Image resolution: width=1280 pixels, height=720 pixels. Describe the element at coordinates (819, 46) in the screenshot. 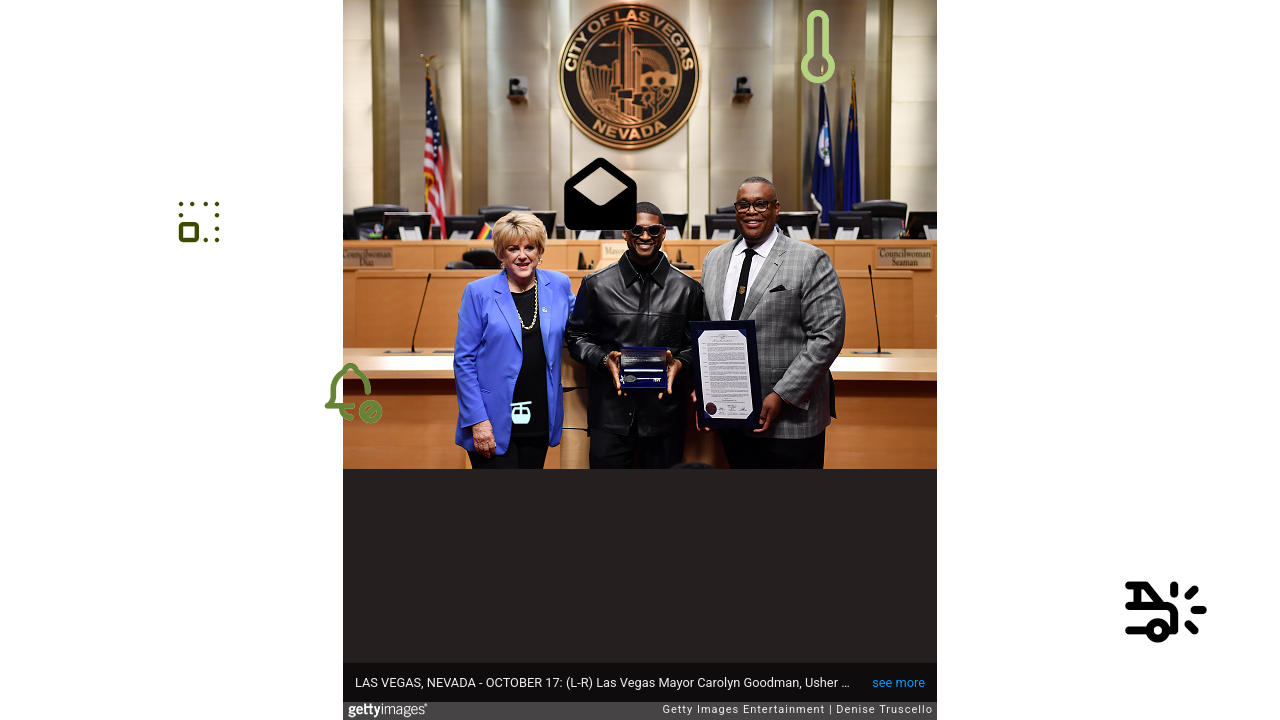

I see `view current temperature` at that location.